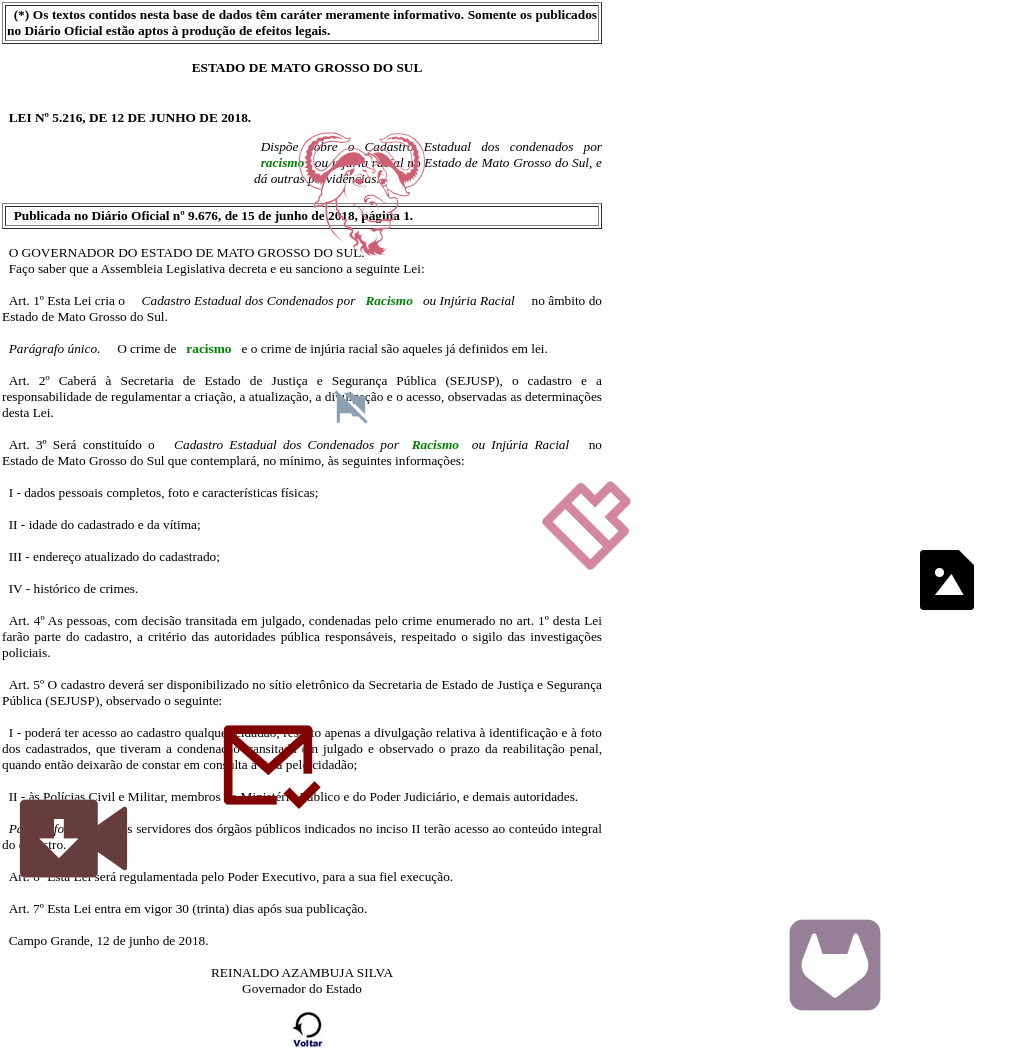 The width and height of the screenshot is (1024, 1063). What do you see at coordinates (351, 407) in the screenshot?
I see `remove flag or marker` at bounding box center [351, 407].